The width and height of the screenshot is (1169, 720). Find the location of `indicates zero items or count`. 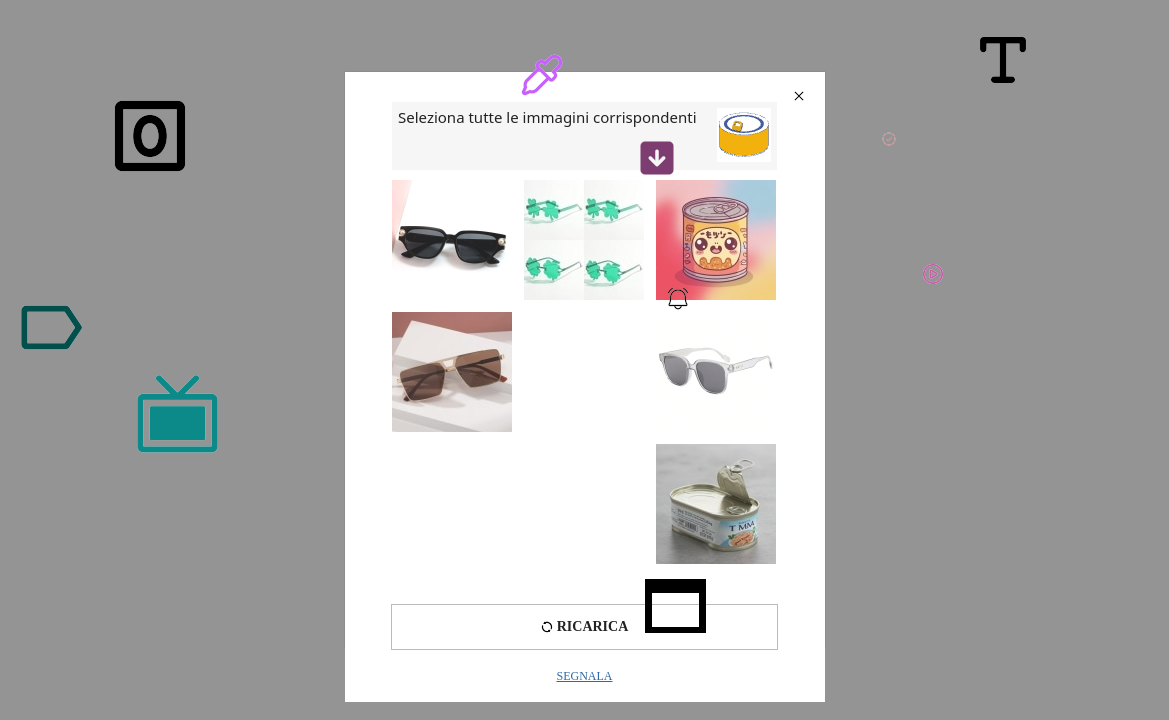

indicates zero items or count is located at coordinates (150, 136).